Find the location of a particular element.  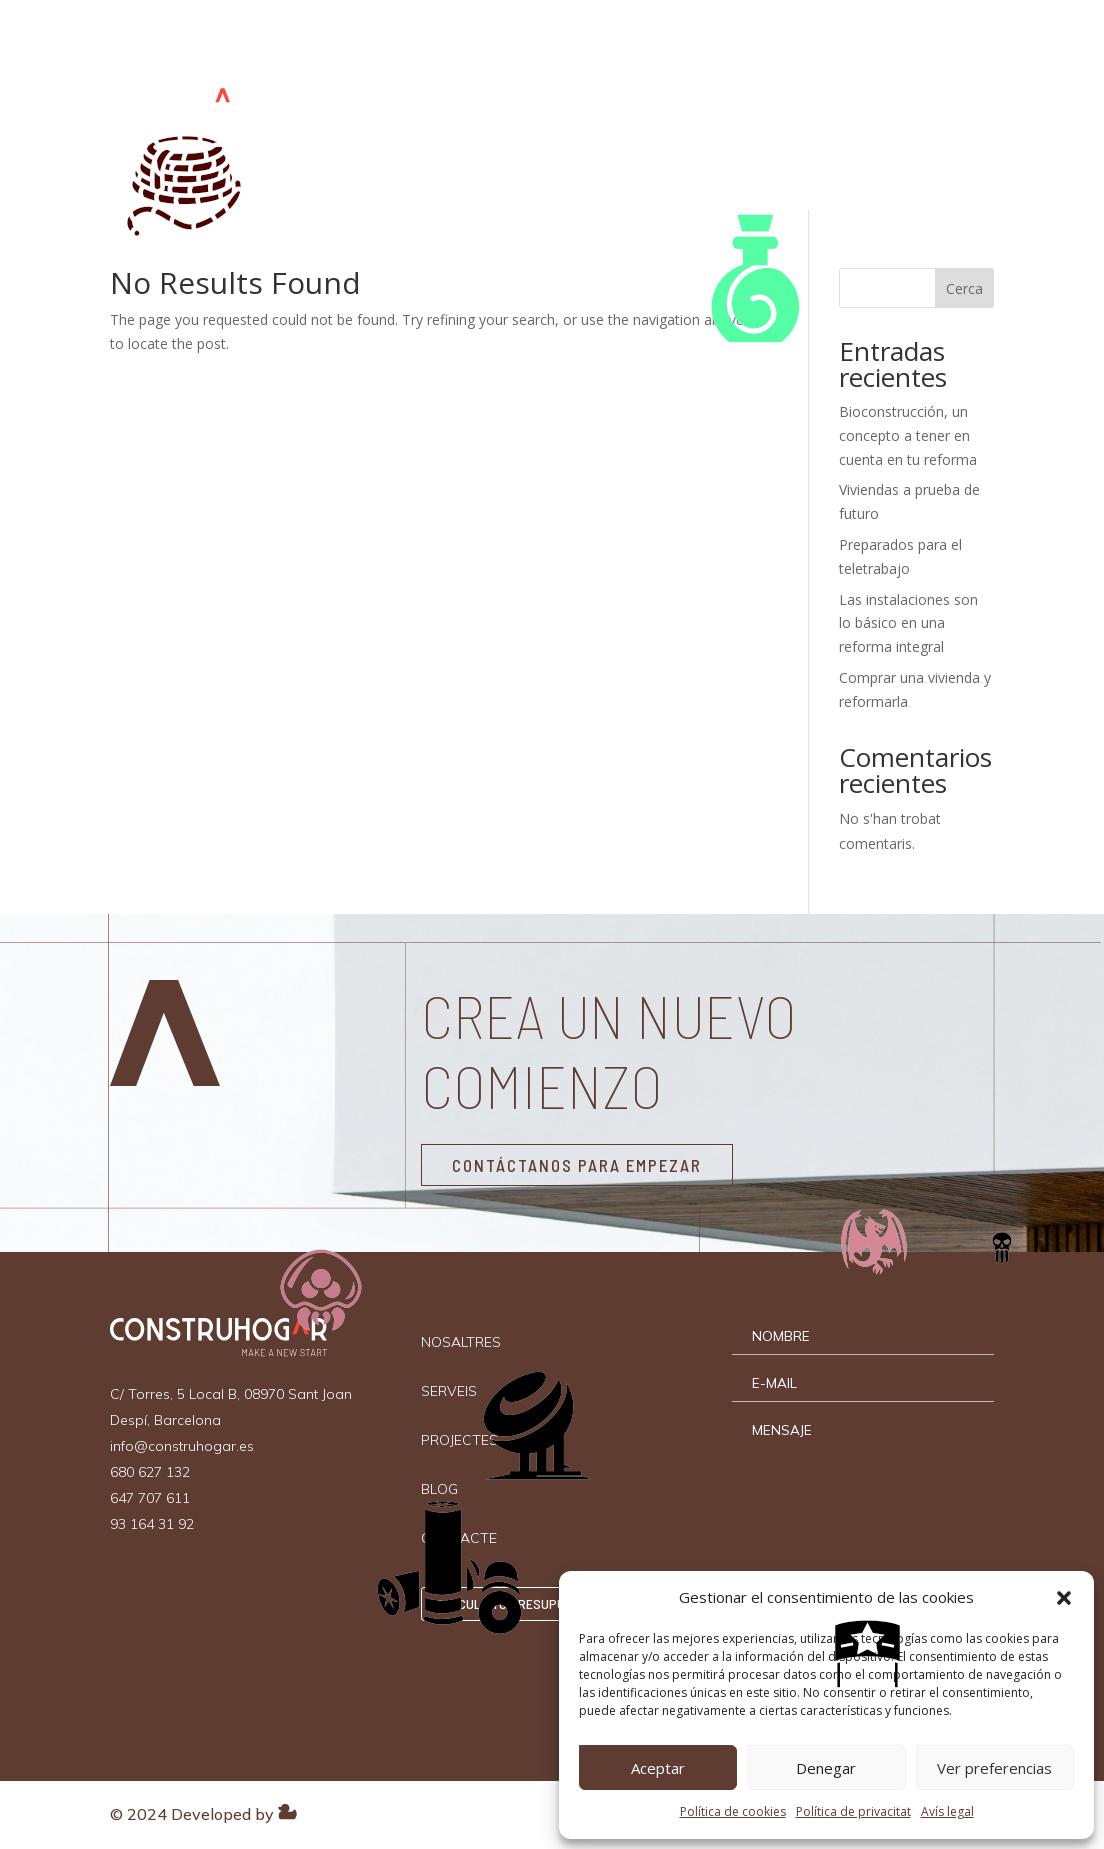

select shotgun ammo type is located at coordinates (449, 1567).